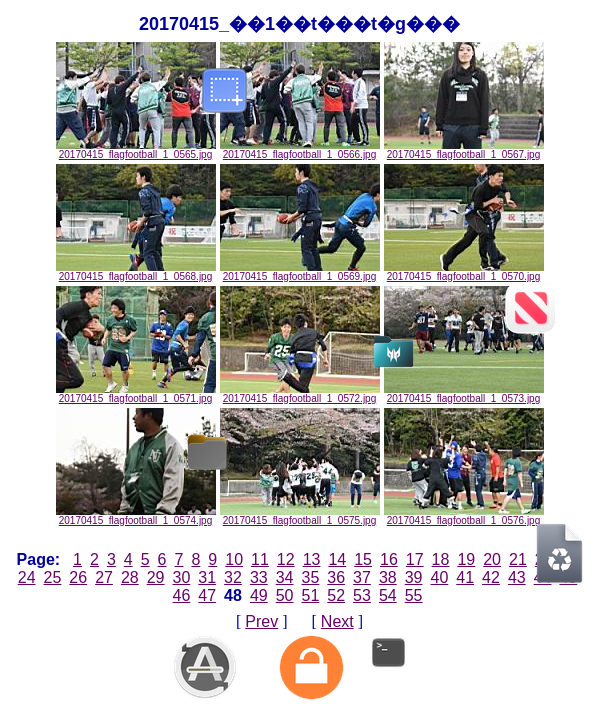  What do you see at coordinates (531, 308) in the screenshot?
I see `open the Apple News app` at bounding box center [531, 308].